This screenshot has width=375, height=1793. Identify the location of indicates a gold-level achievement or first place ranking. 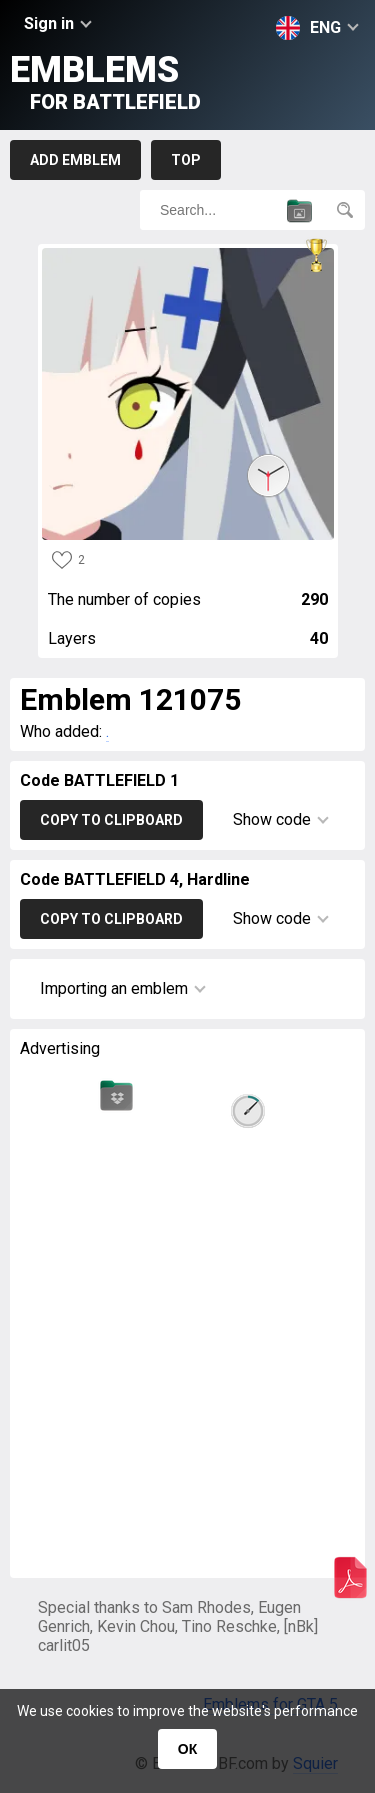
(317, 255).